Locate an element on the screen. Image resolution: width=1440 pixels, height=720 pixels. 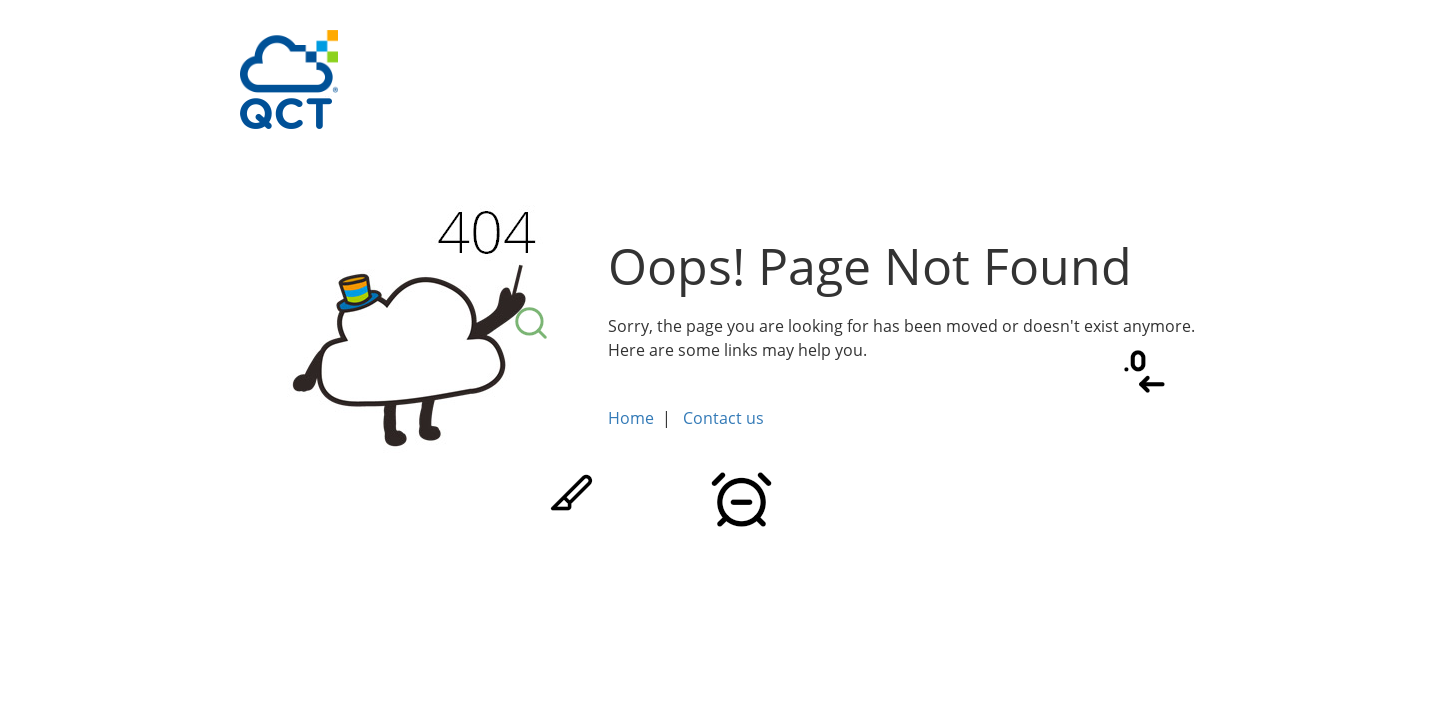
decrease decimal places in number formatting is located at coordinates (1145, 371).